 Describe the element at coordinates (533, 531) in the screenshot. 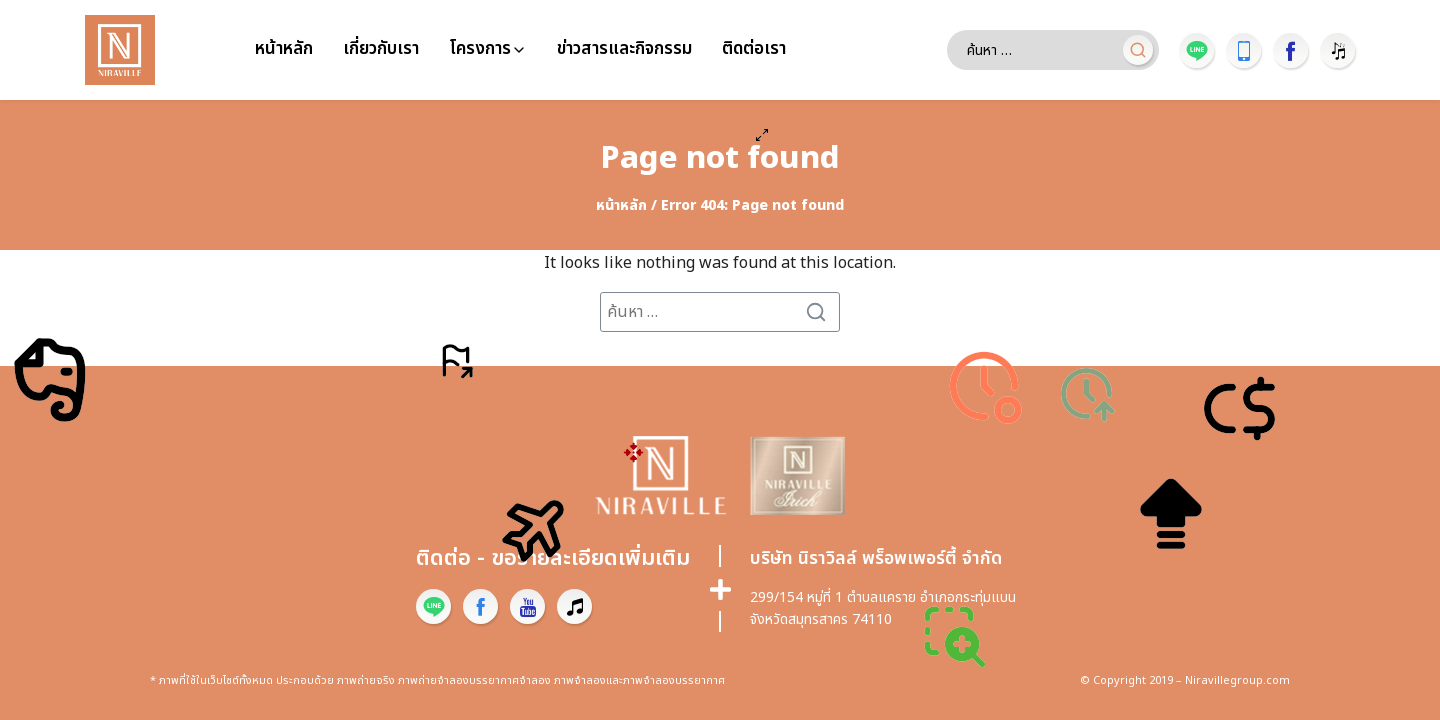

I see `access travel or flight booking` at that location.